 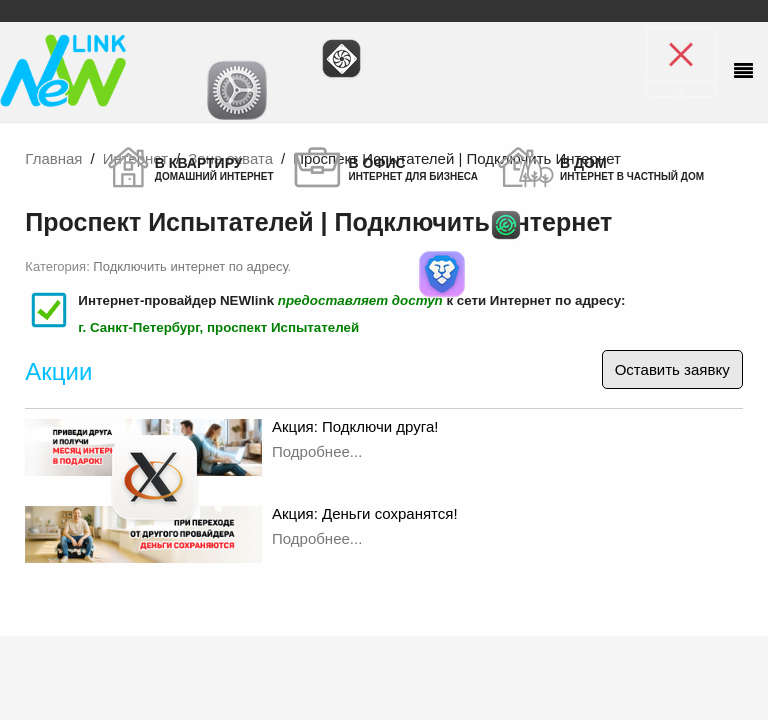 What do you see at coordinates (341, 58) in the screenshot?
I see `open system engineering or hardware settings` at bounding box center [341, 58].